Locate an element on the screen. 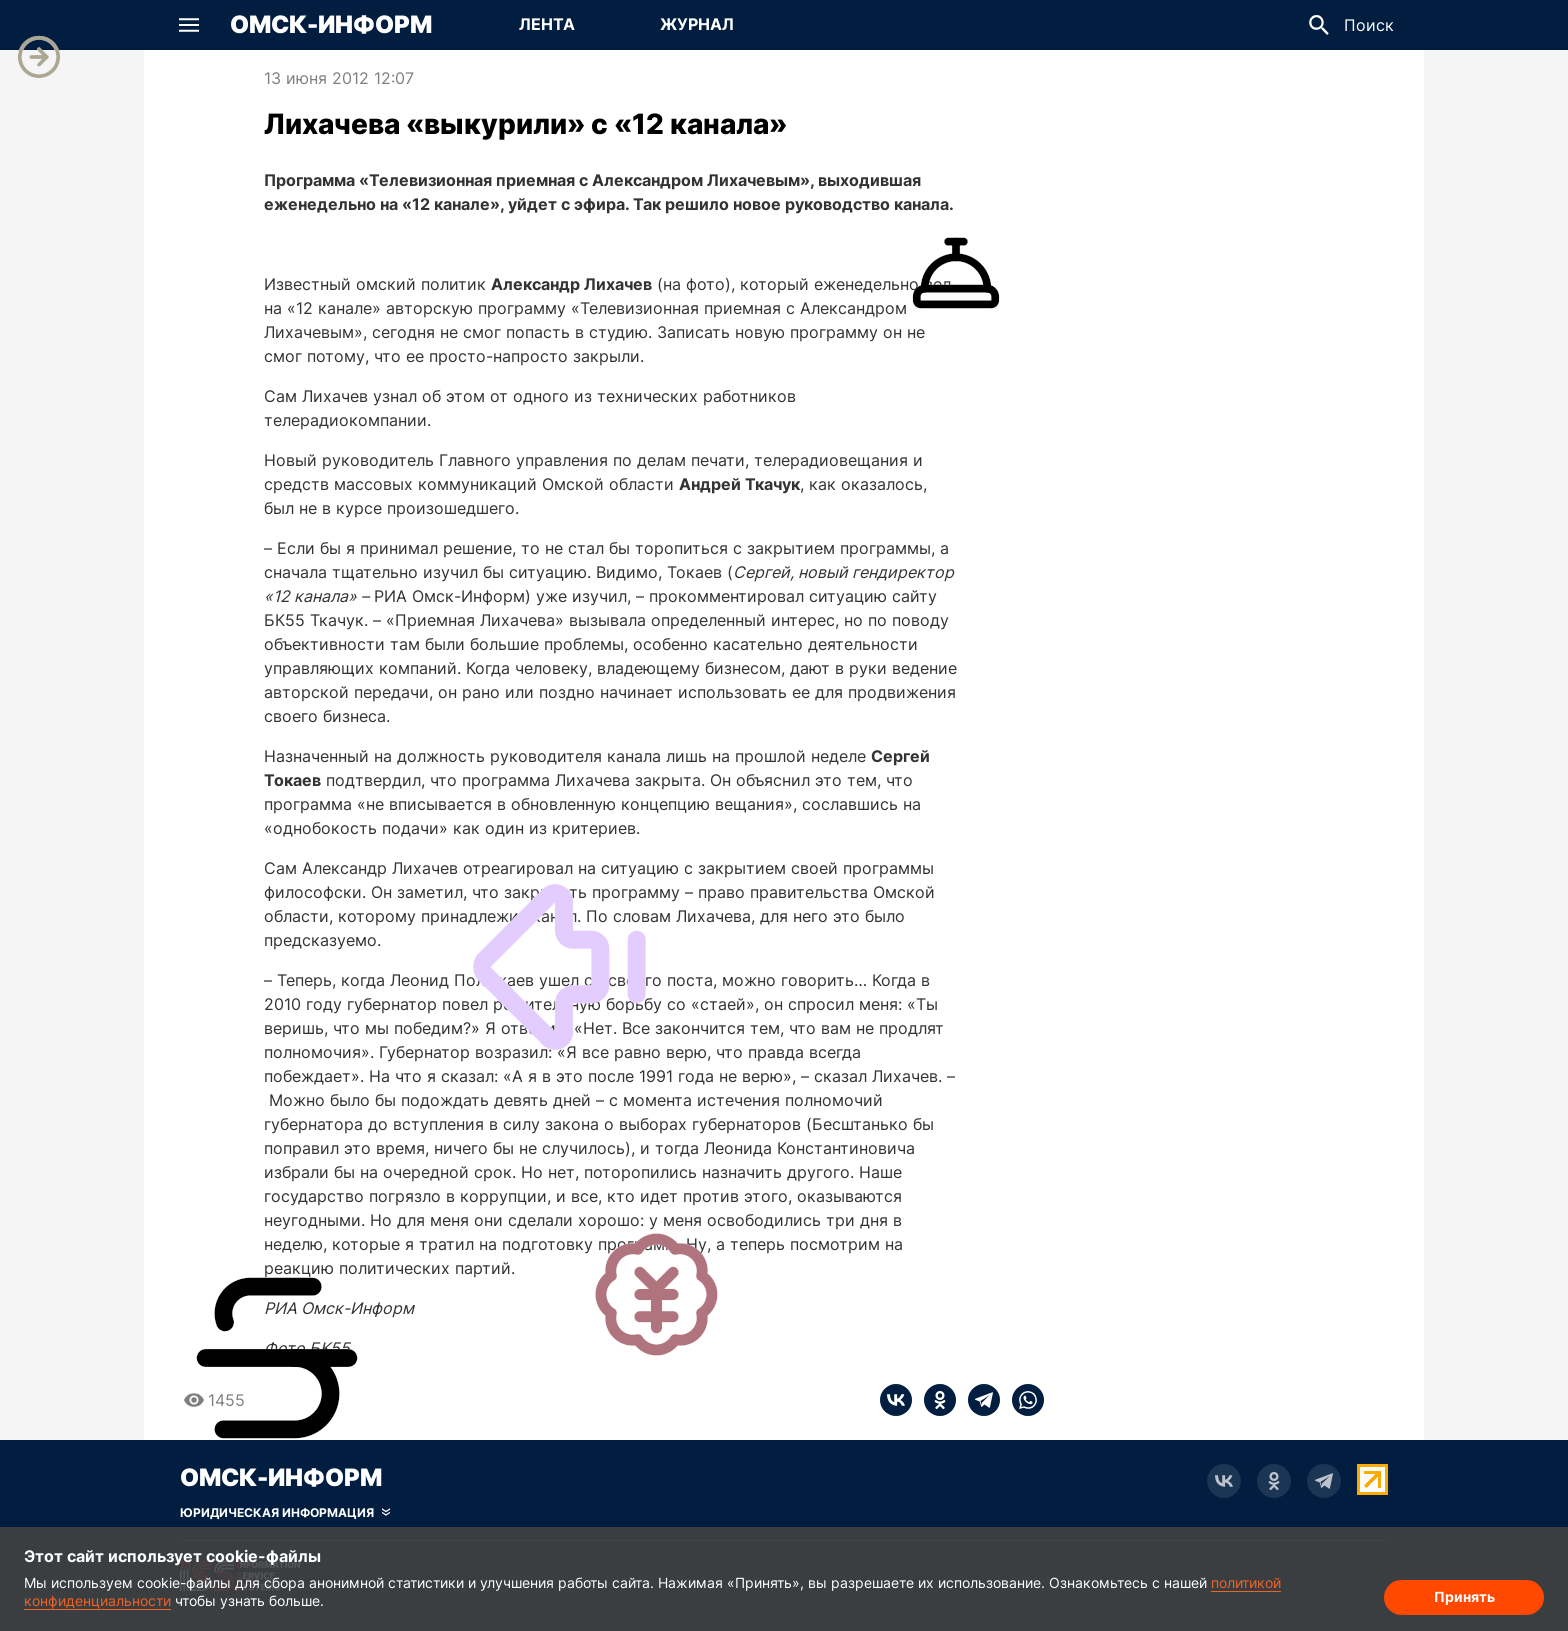  request concierge or front desk assistance is located at coordinates (956, 273).